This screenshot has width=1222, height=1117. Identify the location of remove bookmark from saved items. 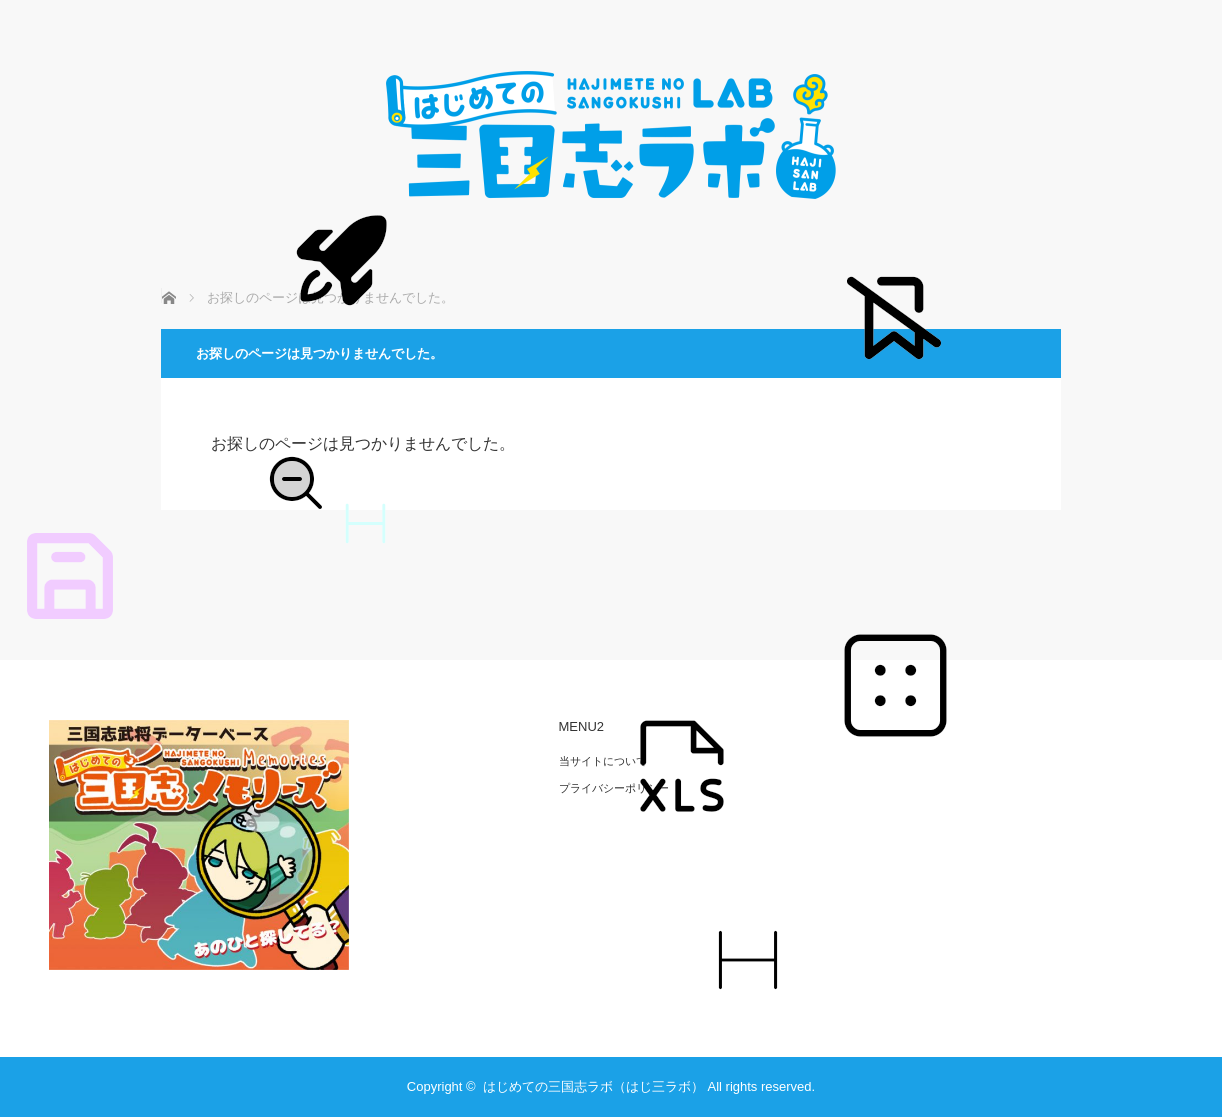
(894, 318).